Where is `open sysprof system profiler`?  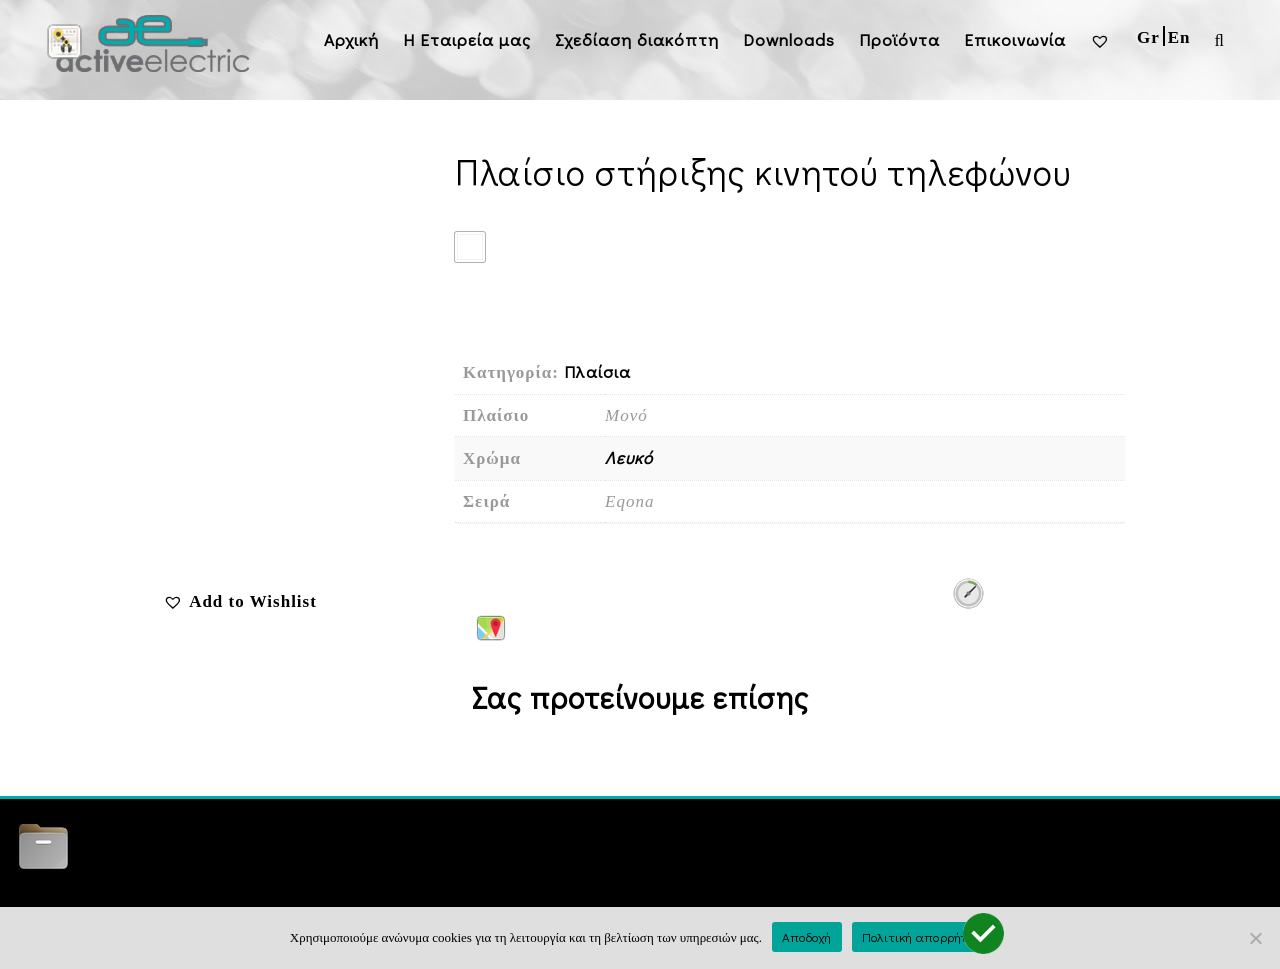
open sysprof system profiler is located at coordinates (968, 593).